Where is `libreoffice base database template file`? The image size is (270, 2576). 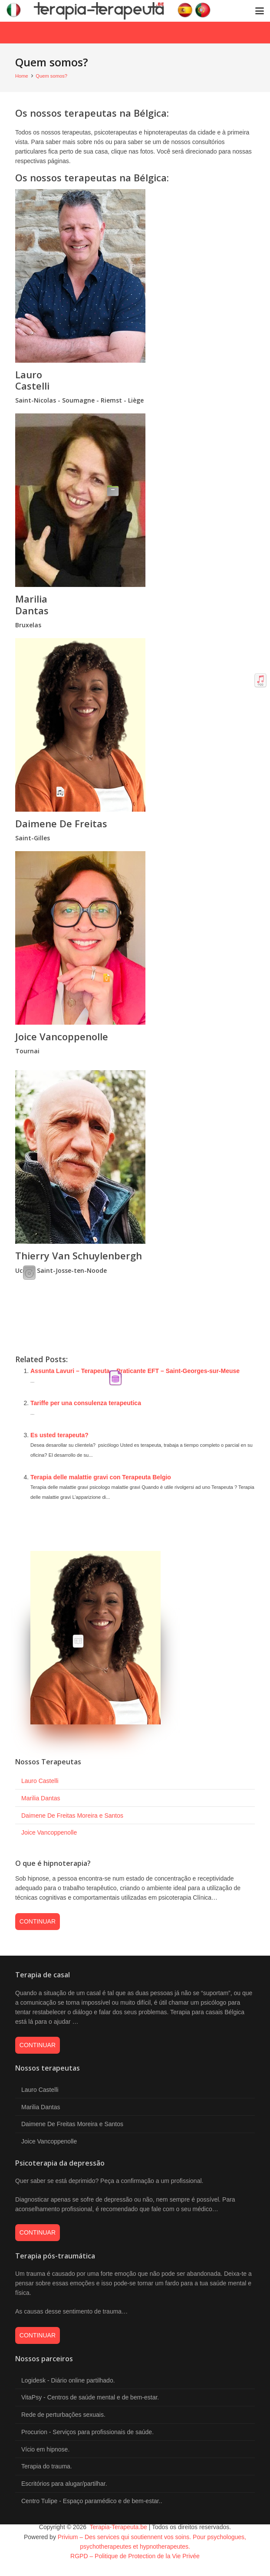
libreoffice base database template file is located at coordinates (115, 1378).